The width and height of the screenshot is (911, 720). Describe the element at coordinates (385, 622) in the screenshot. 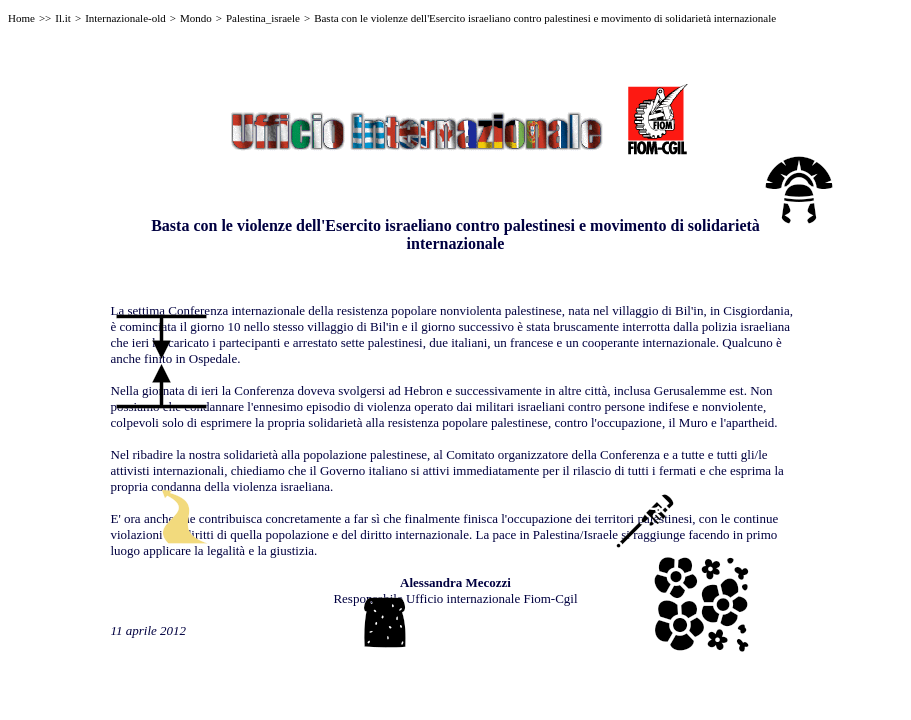

I see `food or bakery category indicator` at that location.